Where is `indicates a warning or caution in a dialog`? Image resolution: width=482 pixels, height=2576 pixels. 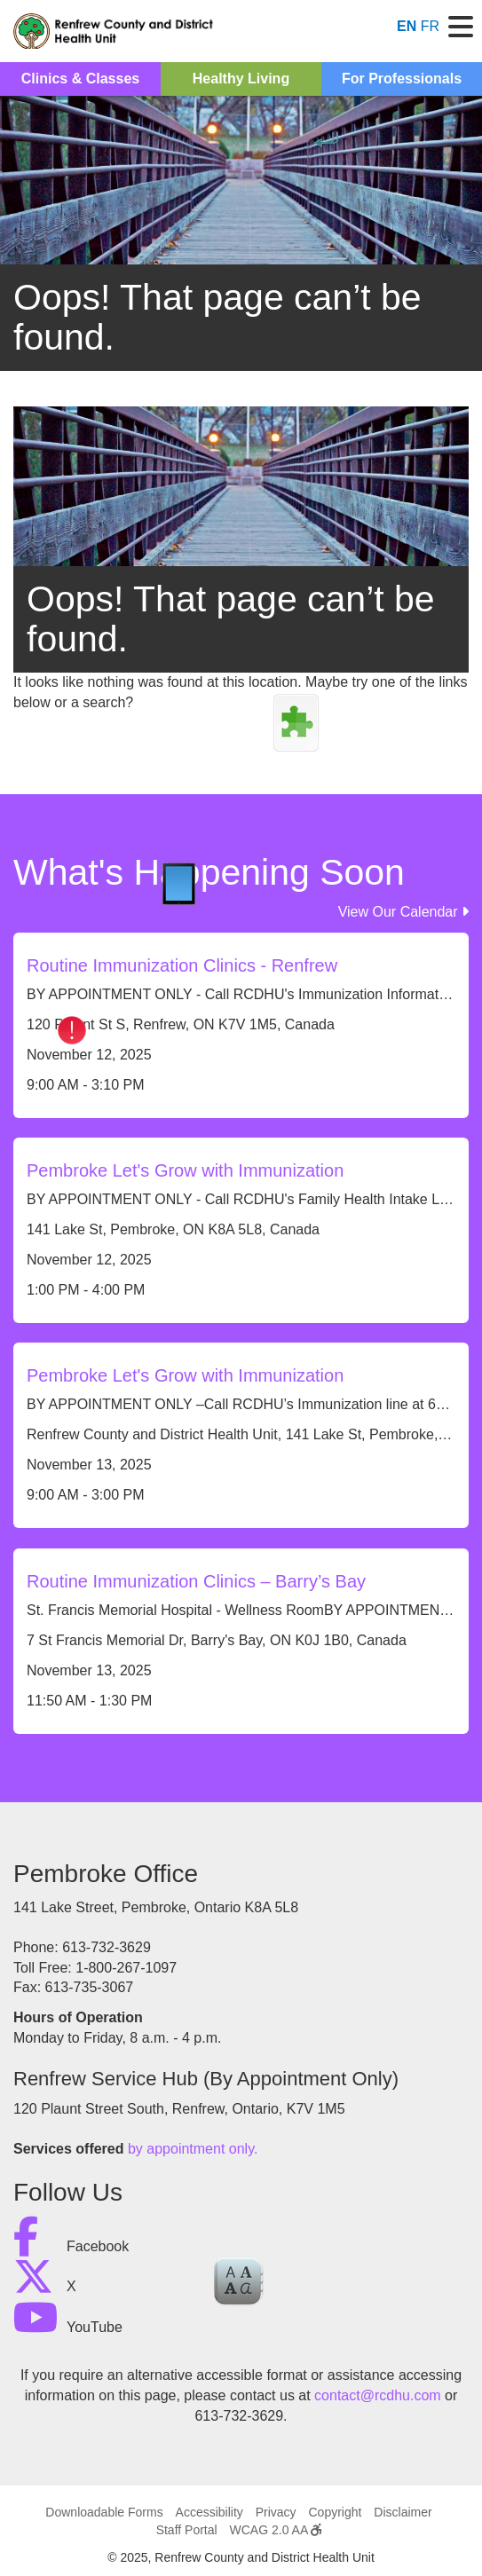 indicates a warning or caution in a dialog is located at coordinates (72, 1030).